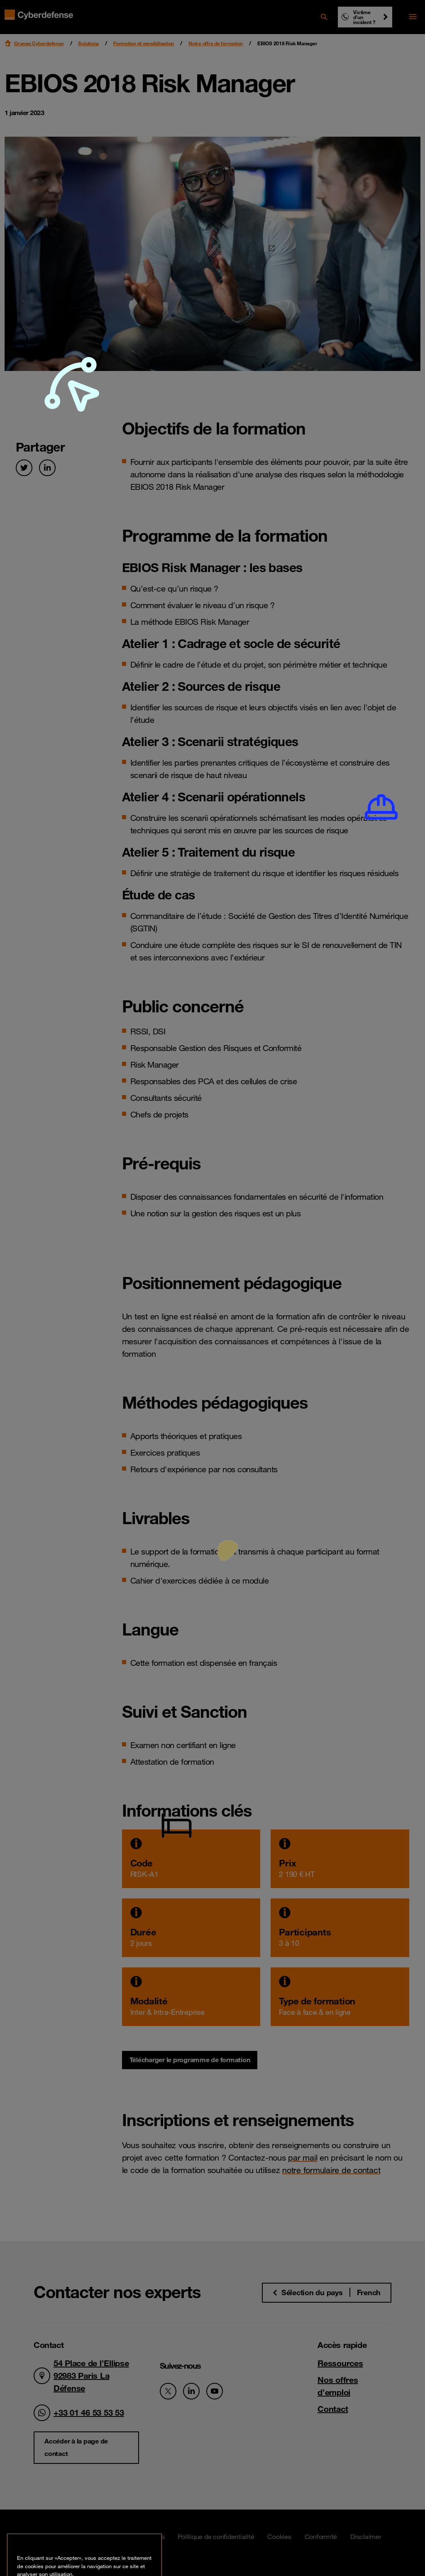  I want to click on view accommodation or hotel options, so click(176, 1825).